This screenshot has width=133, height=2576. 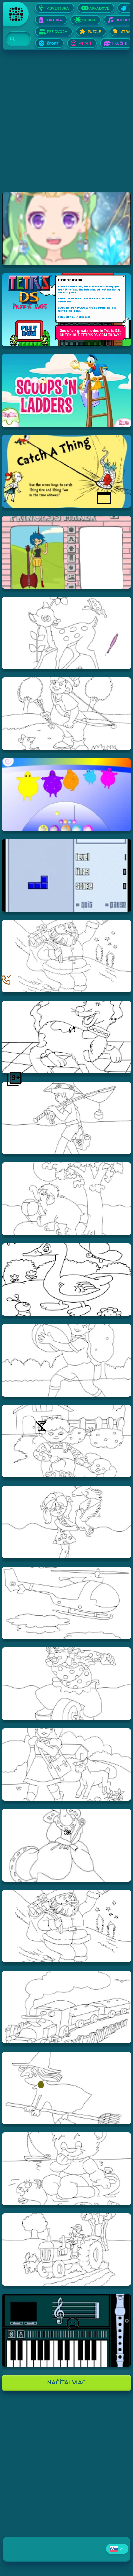 What do you see at coordinates (6, 980) in the screenshot?
I see `call completed successfully` at bounding box center [6, 980].